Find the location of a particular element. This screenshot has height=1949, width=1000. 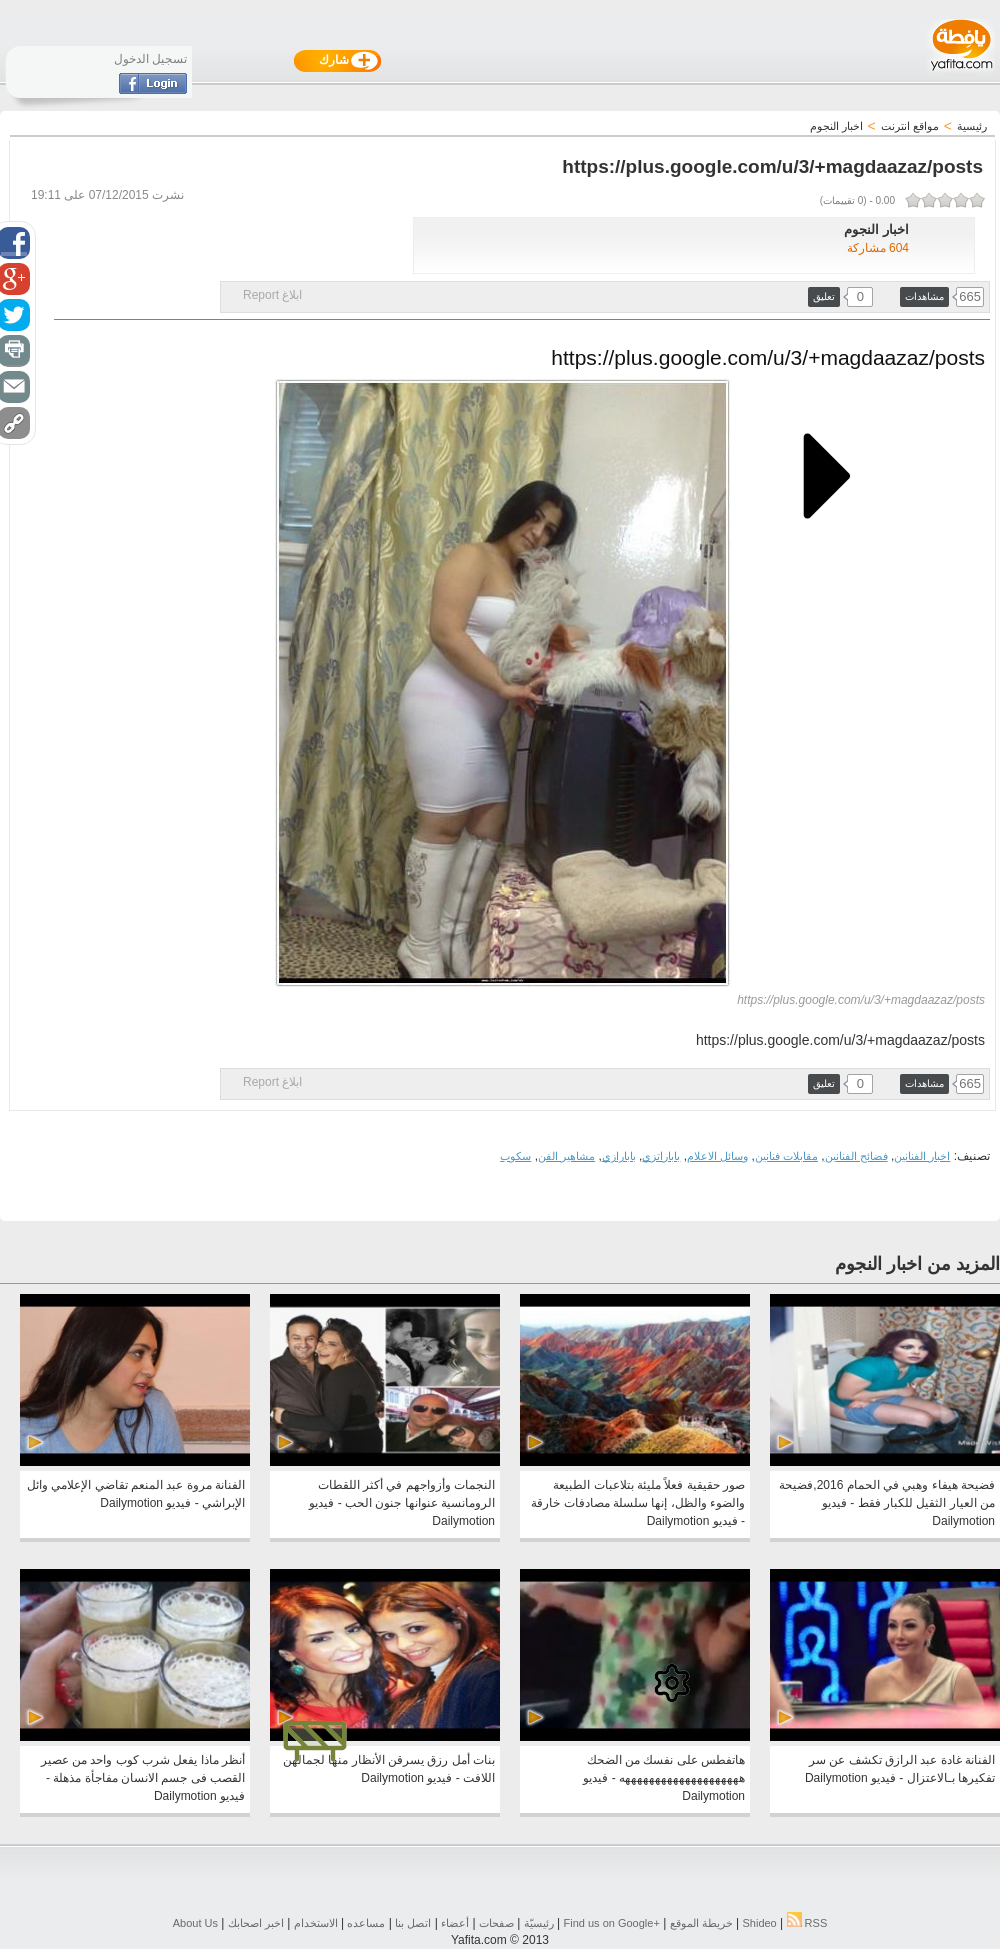

indicates a blocked or restricted area is located at coordinates (315, 1739).